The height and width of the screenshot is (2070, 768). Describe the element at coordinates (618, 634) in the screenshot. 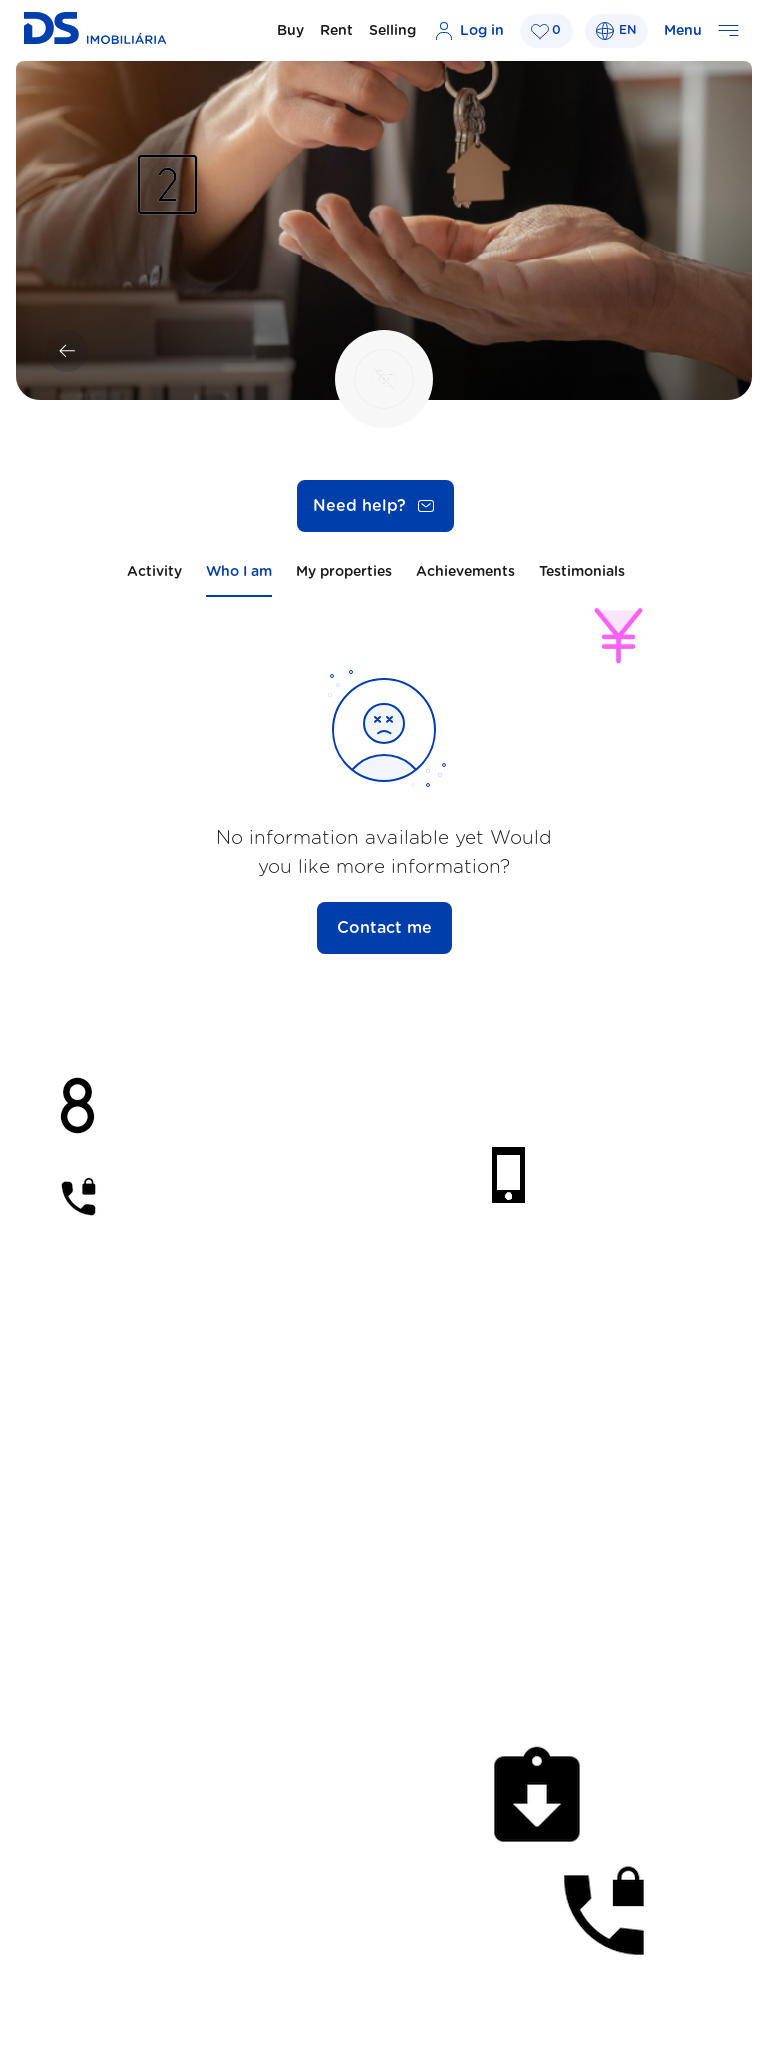

I see `view prices in japanese yen` at that location.